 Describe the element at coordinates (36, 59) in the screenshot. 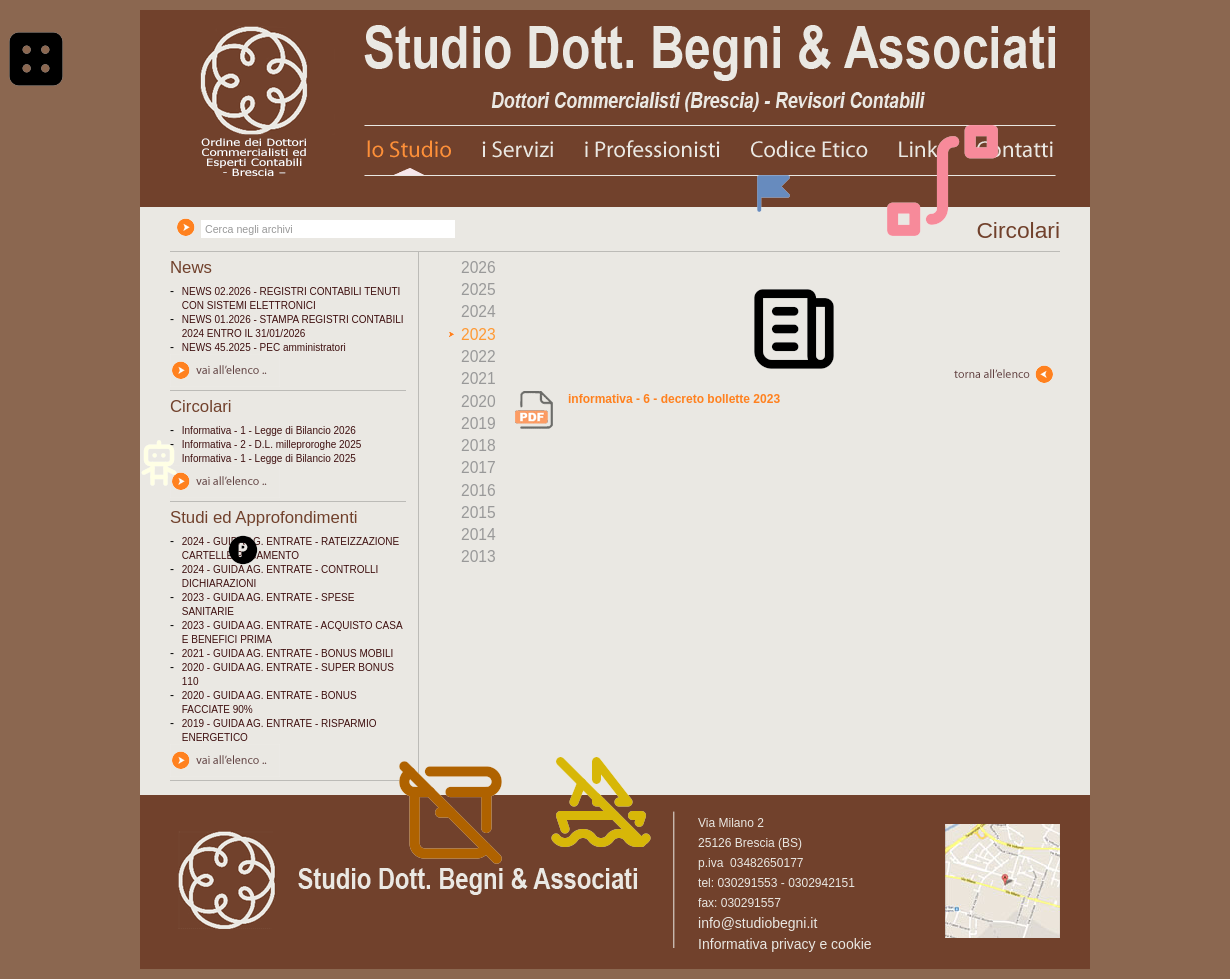

I see `roll or randomize with a value of four` at that location.